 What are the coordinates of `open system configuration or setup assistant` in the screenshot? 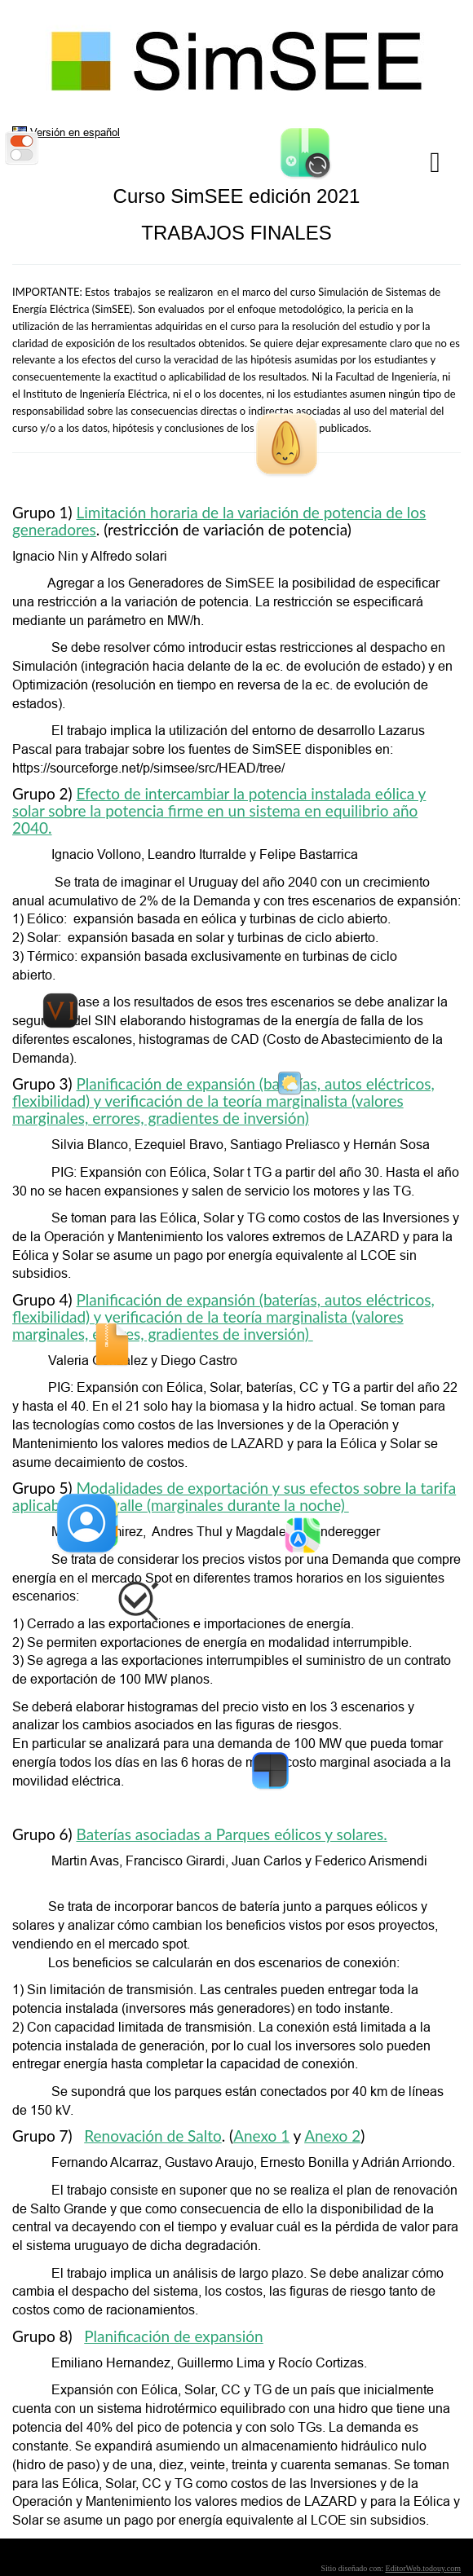 It's located at (139, 1601).